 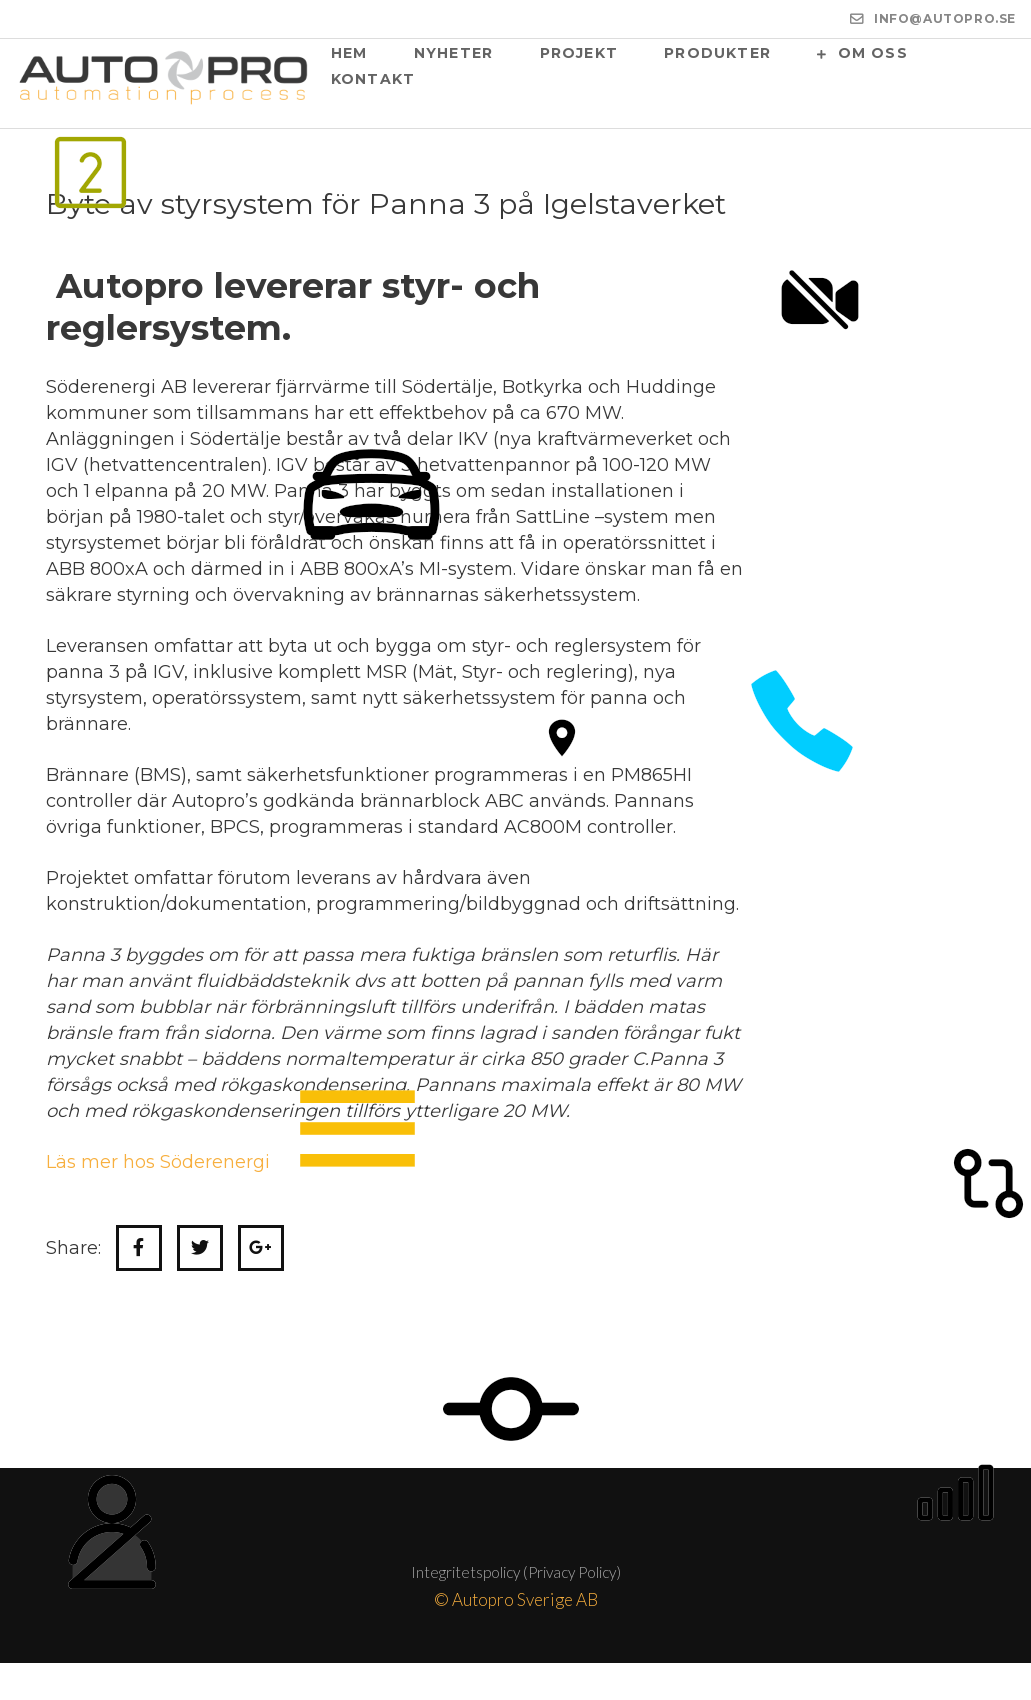 What do you see at coordinates (112, 1532) in the screenshot?
I see `indicates seatbelt reminder or safety warning` at bounding box center [112, 1532].